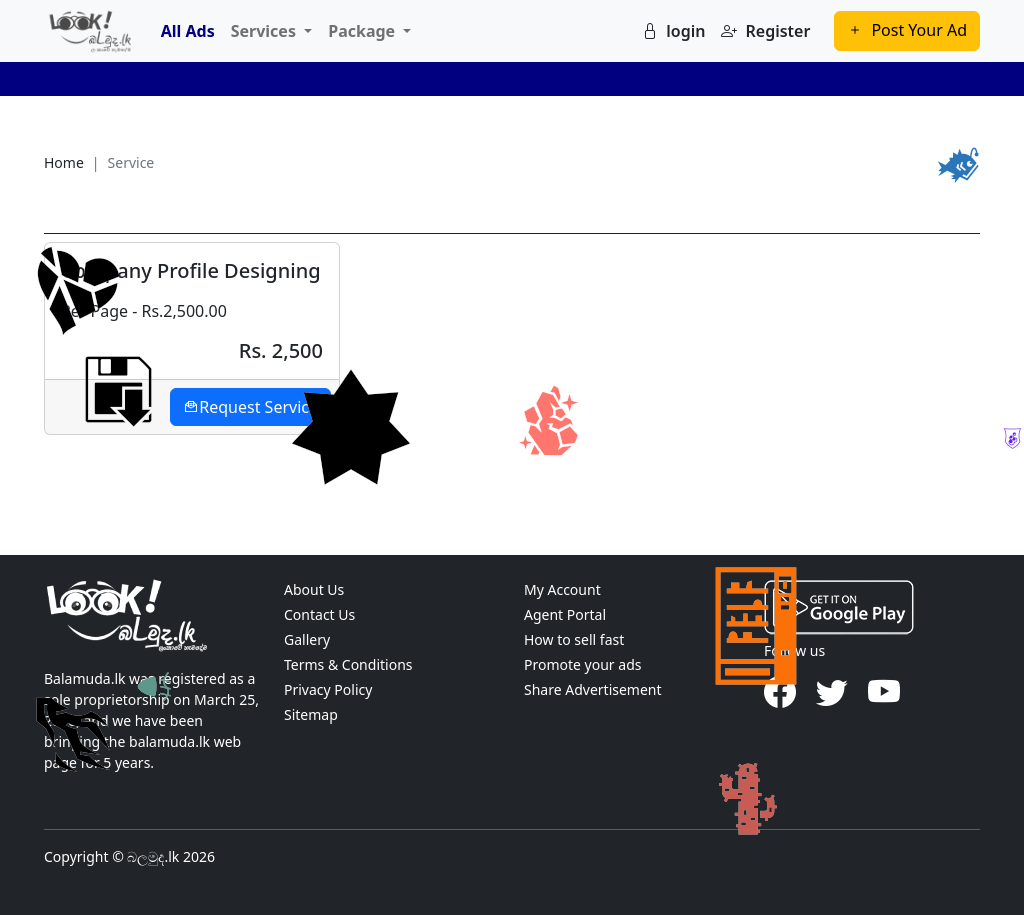 Image resolution: width=1024 pixels, height=915 pixels. What do you see at coordinates (118, 389) in the screenshot?
I see `load a saved game or file` at bounding box center [118, 389].